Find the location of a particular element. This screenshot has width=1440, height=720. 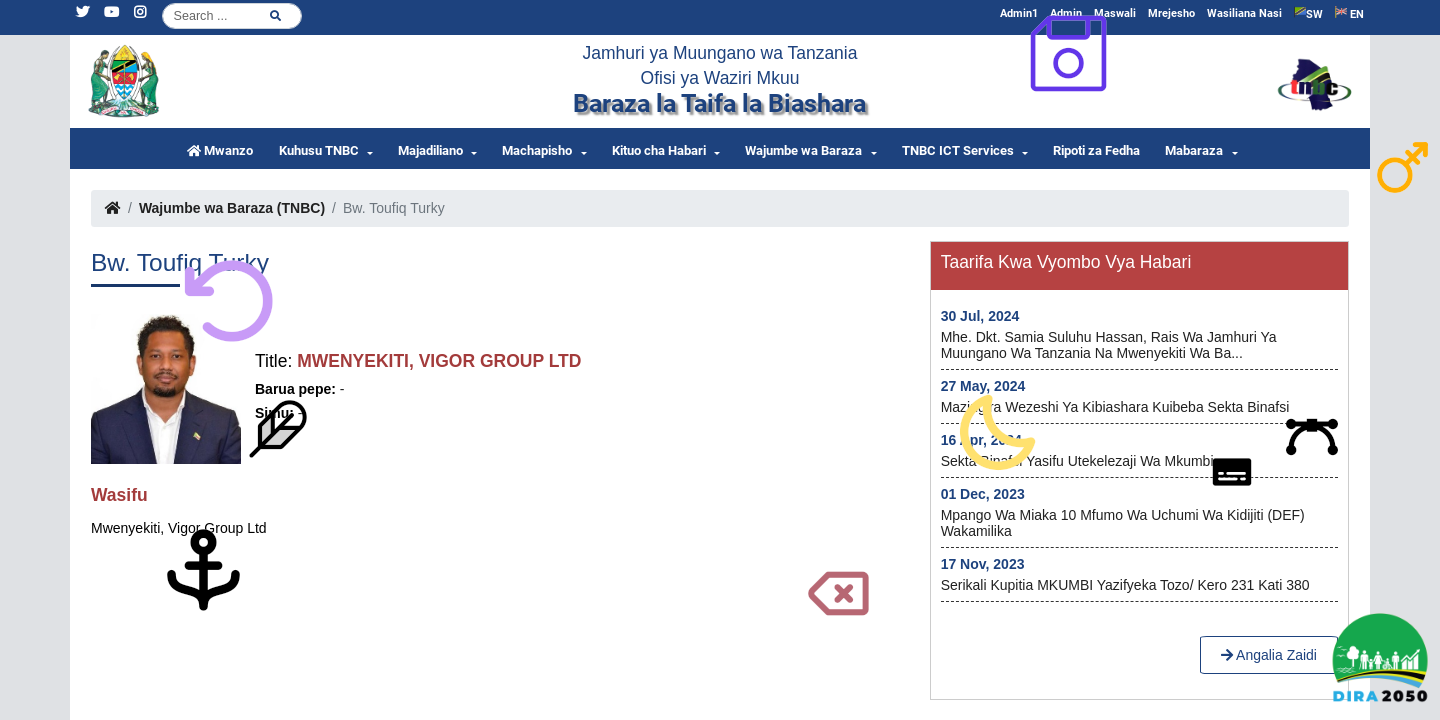

undo the last action is located at coordinates (232, 301).